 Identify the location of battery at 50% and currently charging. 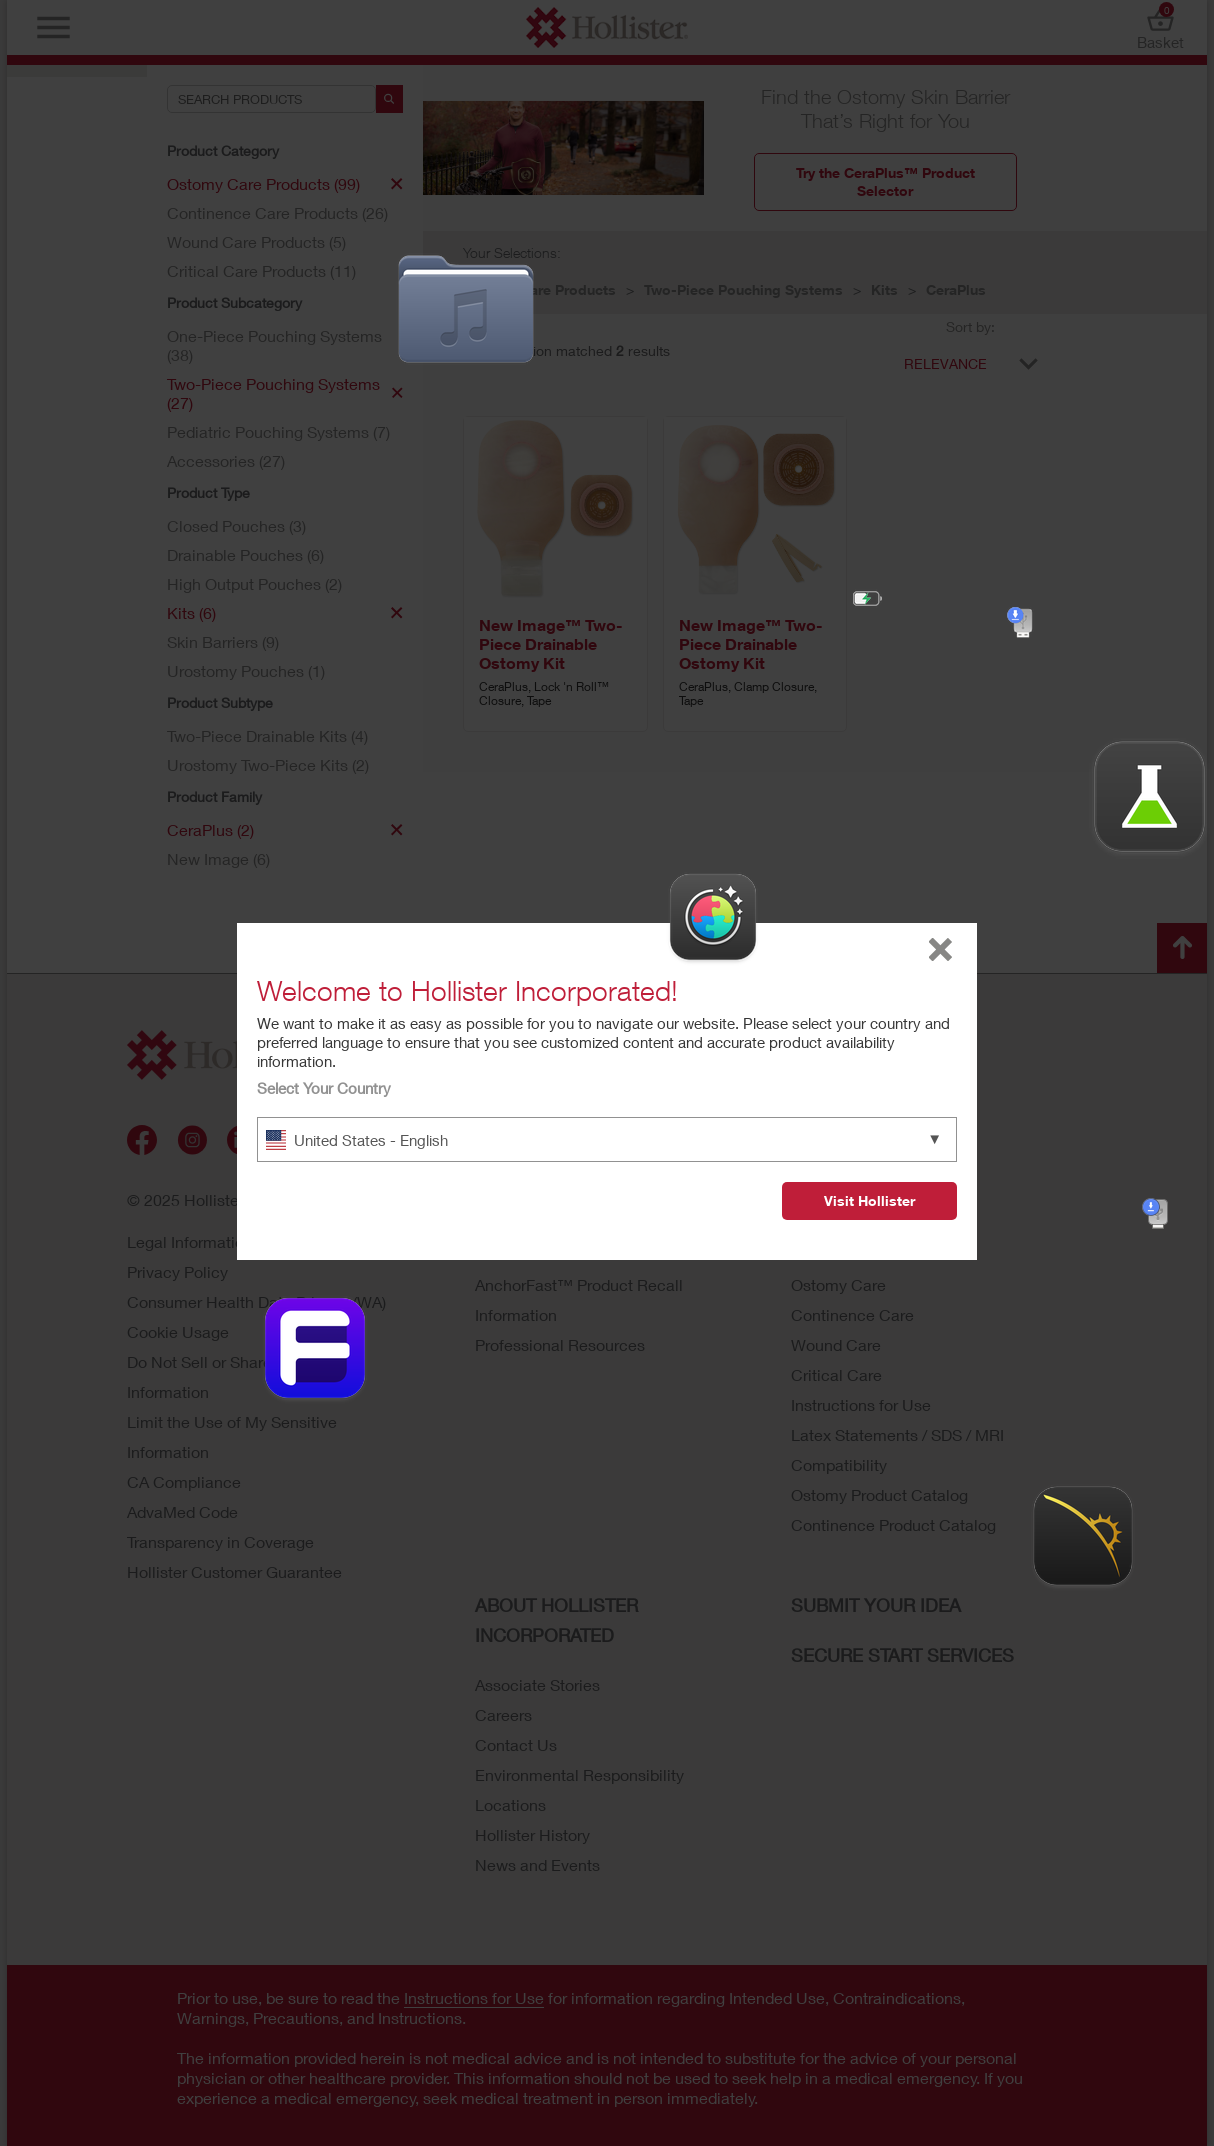
(867, 598).